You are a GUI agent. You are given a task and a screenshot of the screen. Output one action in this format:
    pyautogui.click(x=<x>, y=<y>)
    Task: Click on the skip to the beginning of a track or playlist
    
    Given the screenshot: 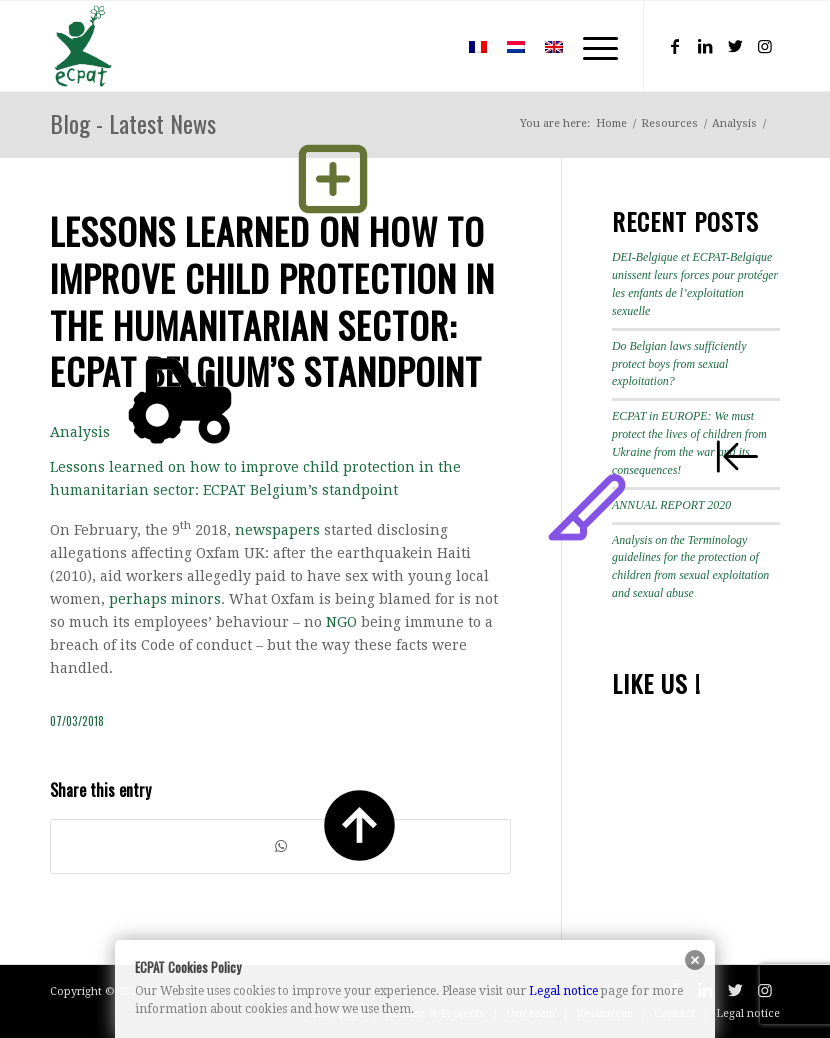 What is the action you would take?
    pyautogui.click(x=736, y=456)
    